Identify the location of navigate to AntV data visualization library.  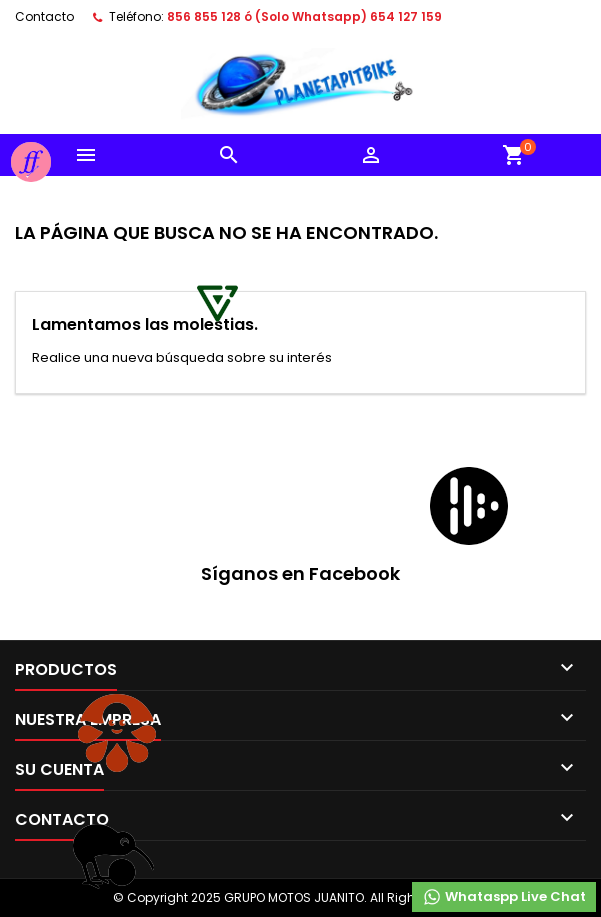
(217, 303).